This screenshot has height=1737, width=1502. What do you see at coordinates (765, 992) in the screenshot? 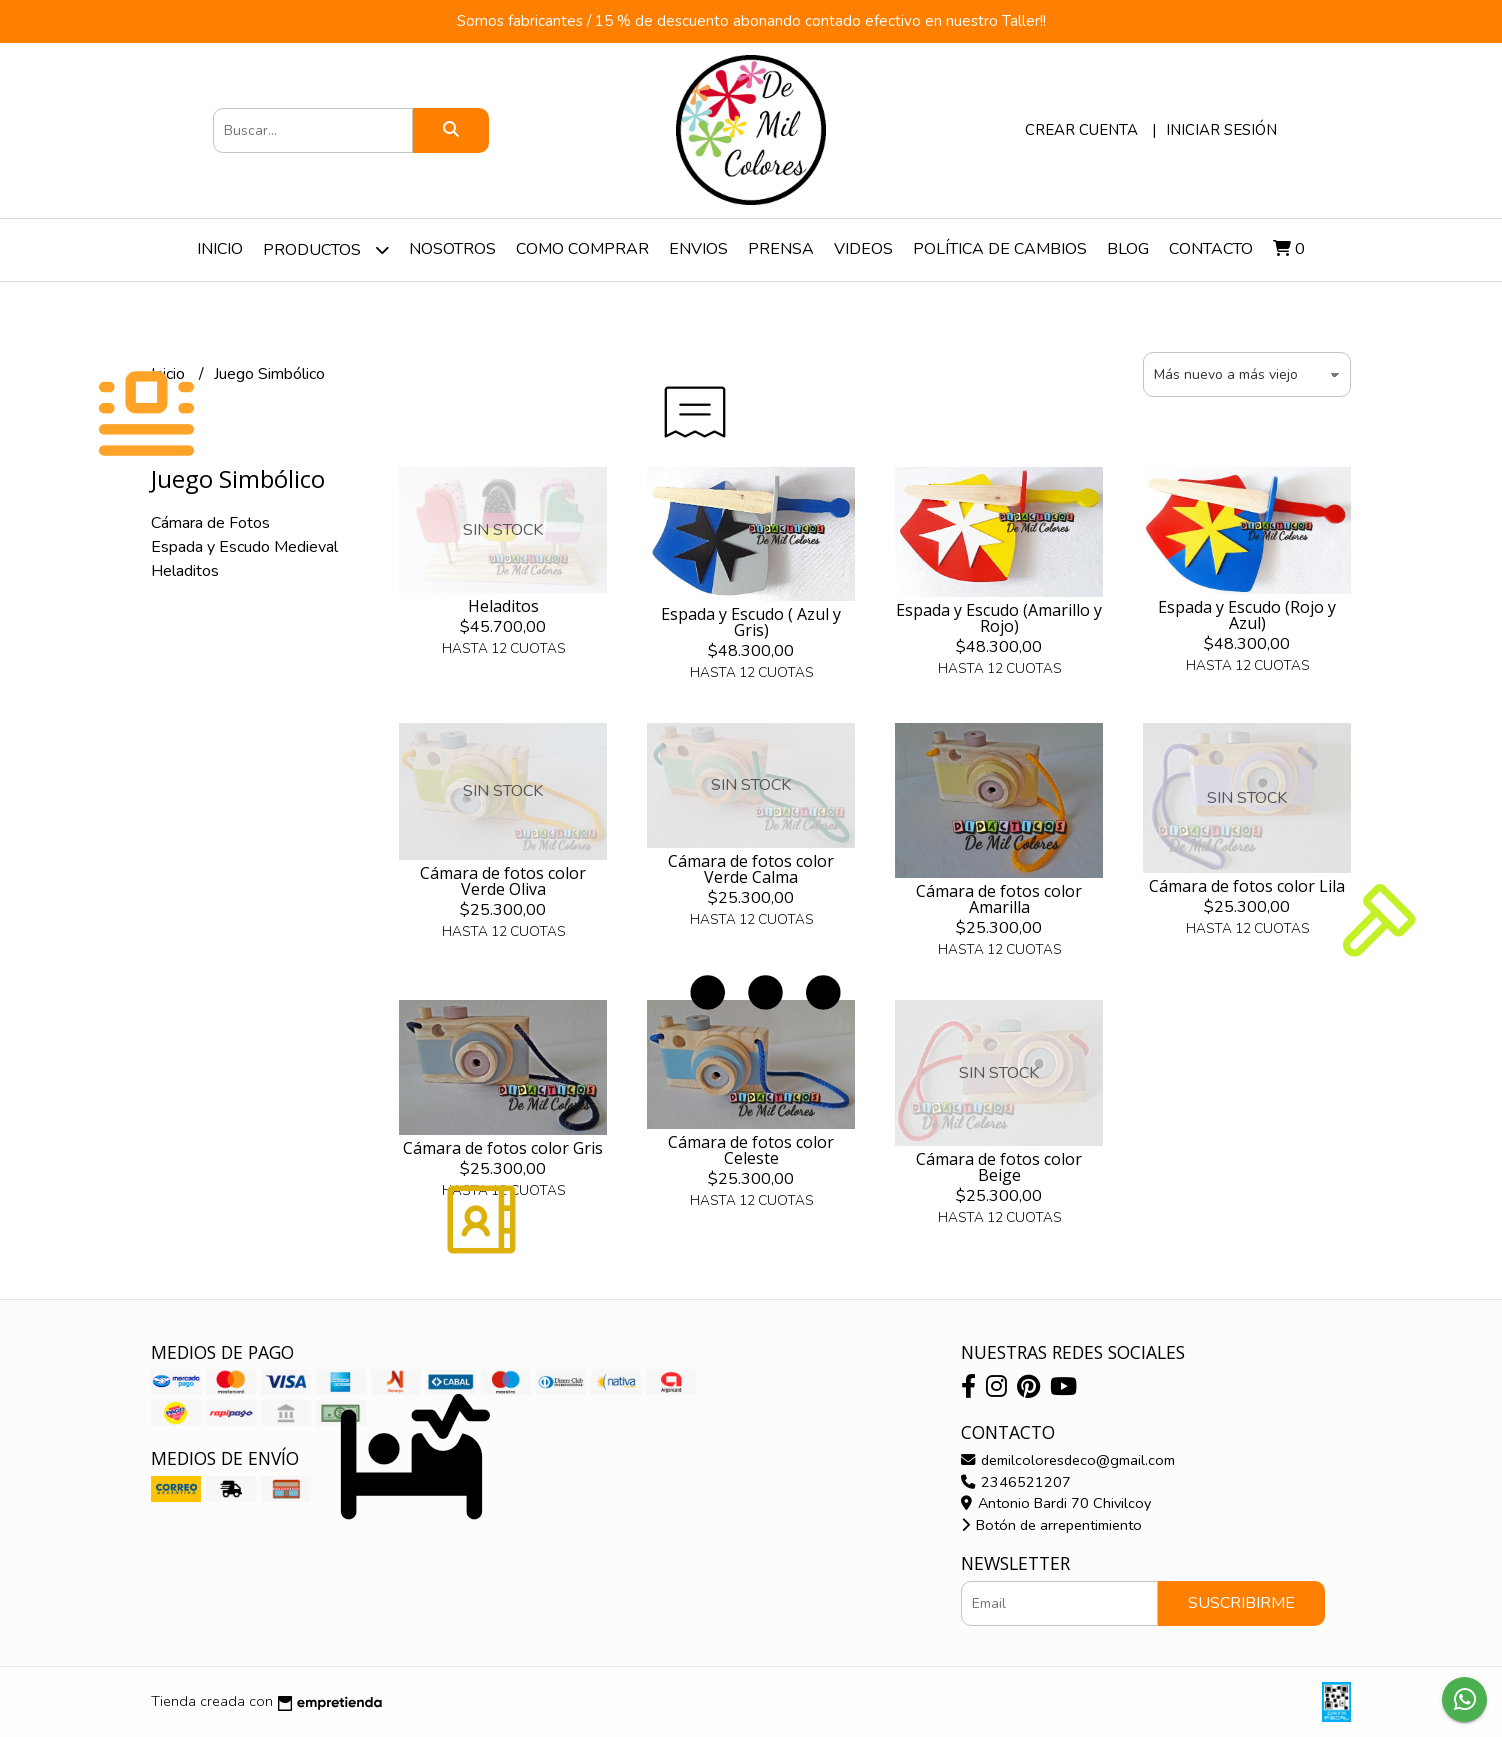
I see `access more options or actions` at bounding box center [765, 992].